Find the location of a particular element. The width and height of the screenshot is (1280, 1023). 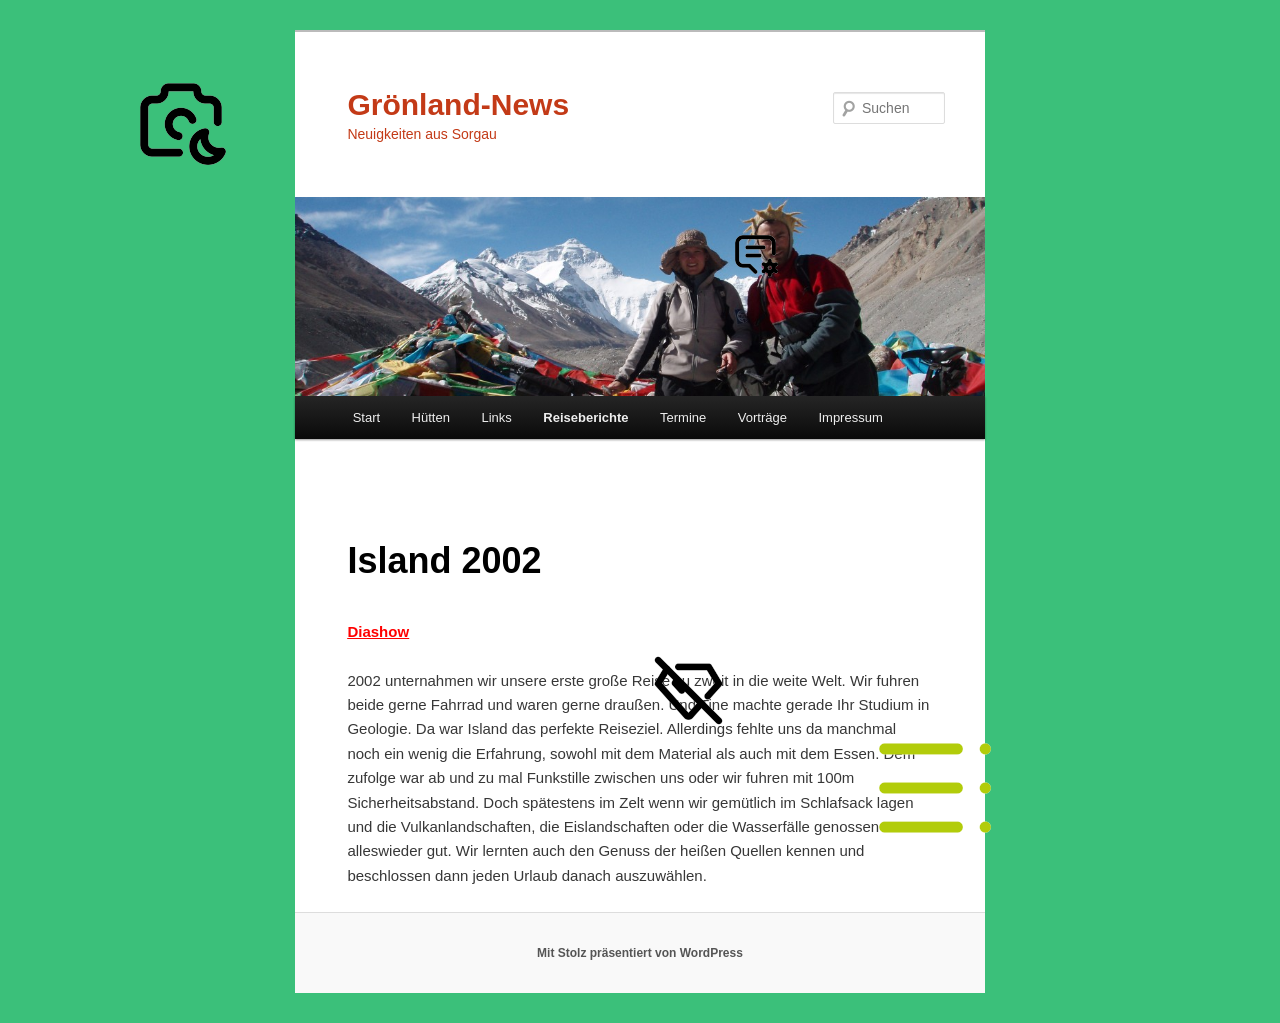

indicates premium features are unavailable is located at coordinates (688, 690).